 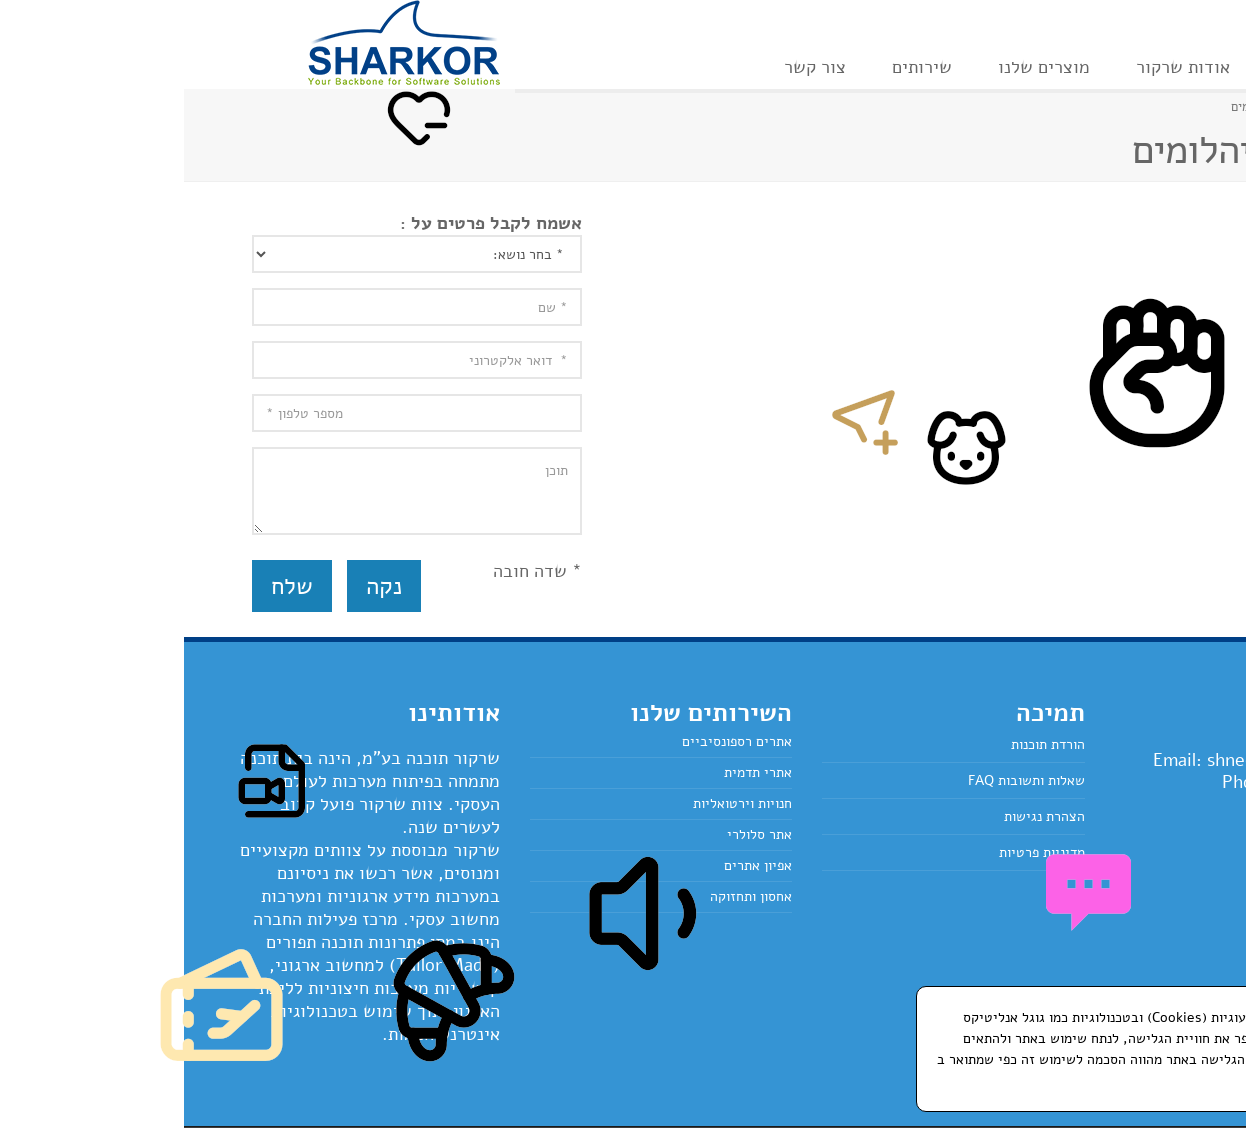 What do you see at coordinates (452, 999) in the screenshot?
I see `browse bakery or pastry options` at bounding box center [452, 999].